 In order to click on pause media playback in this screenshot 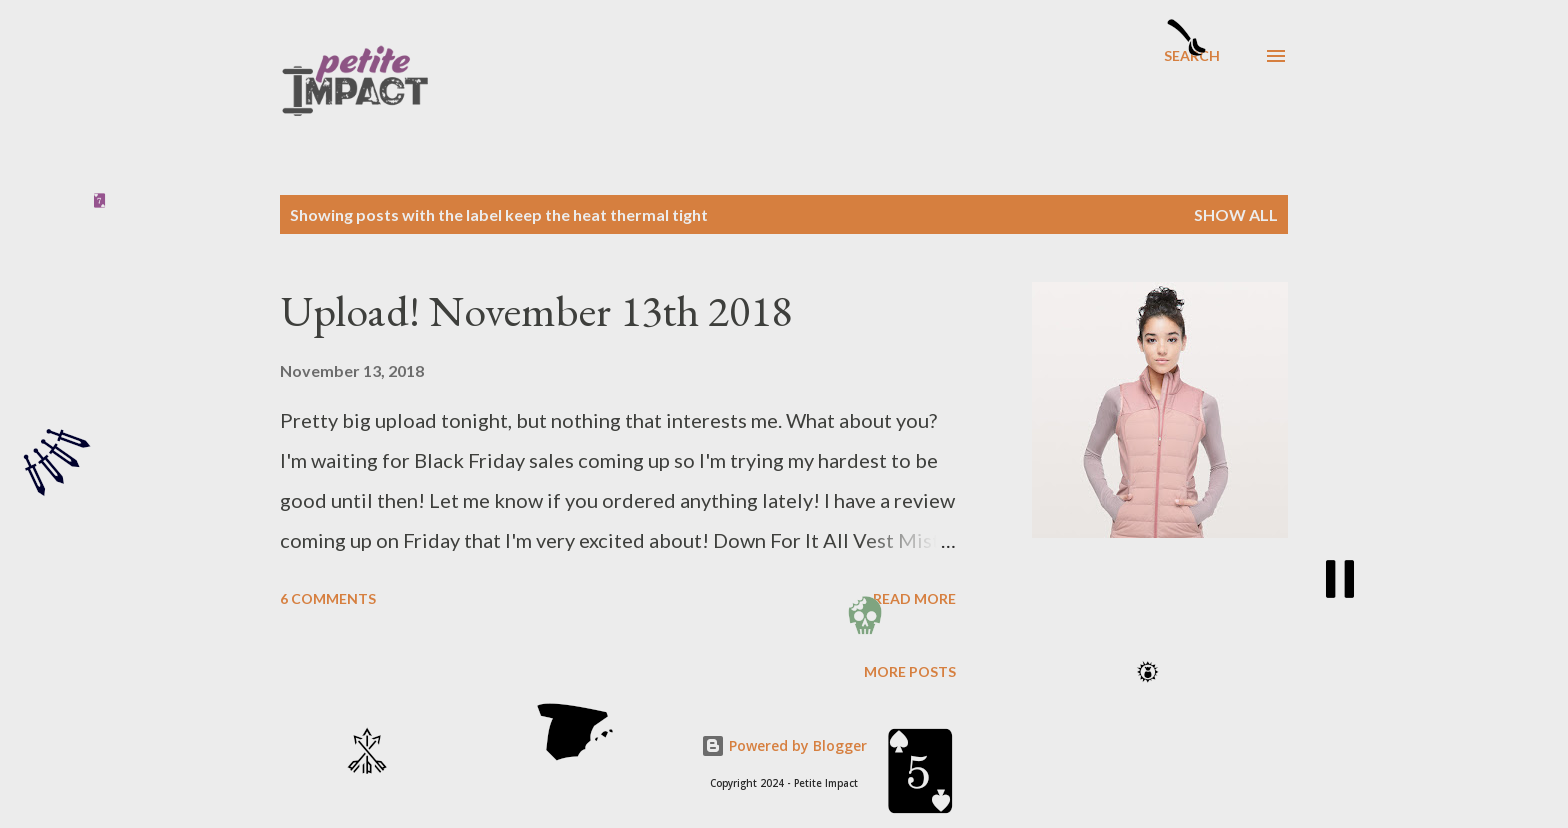, I will do `click(1340, 579)`.